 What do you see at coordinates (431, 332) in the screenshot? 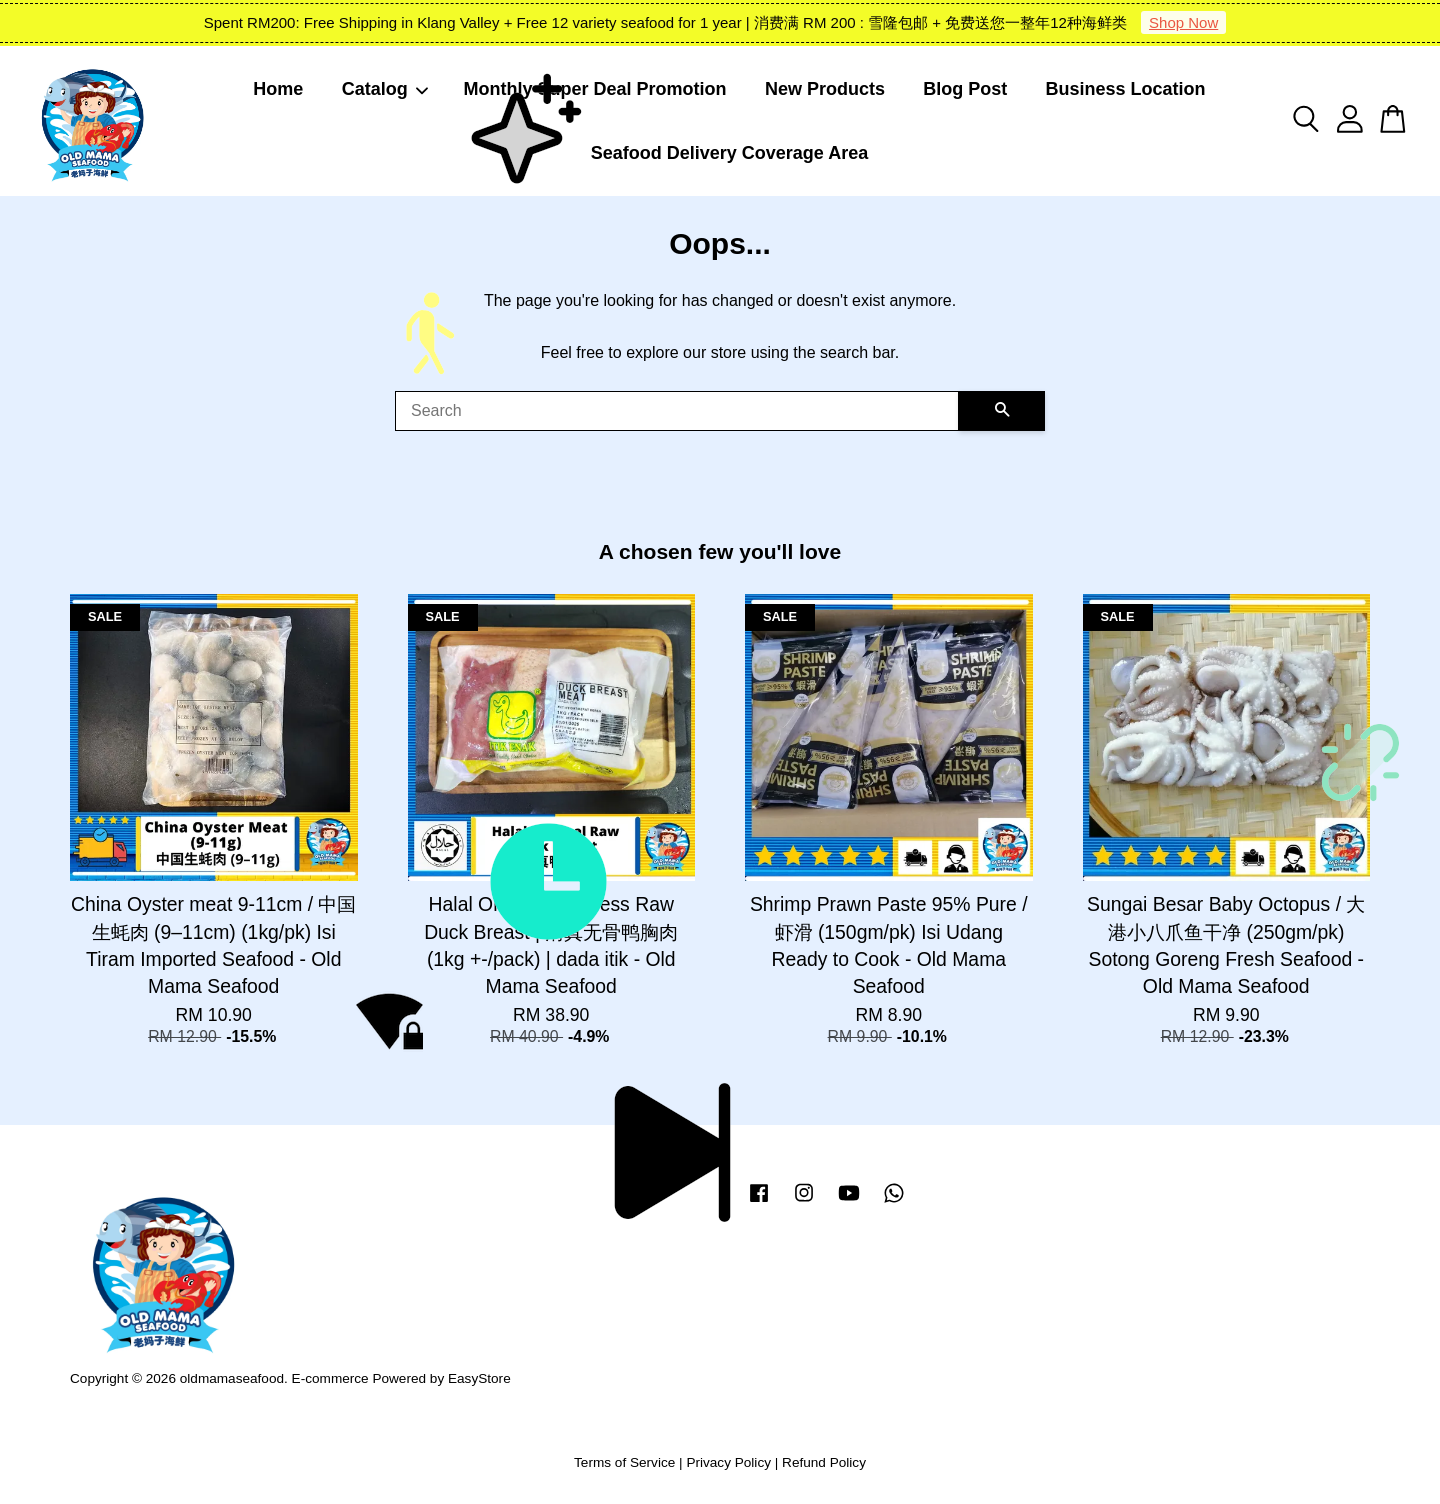
I see `get walking directions` at bounding box center [431, 332].